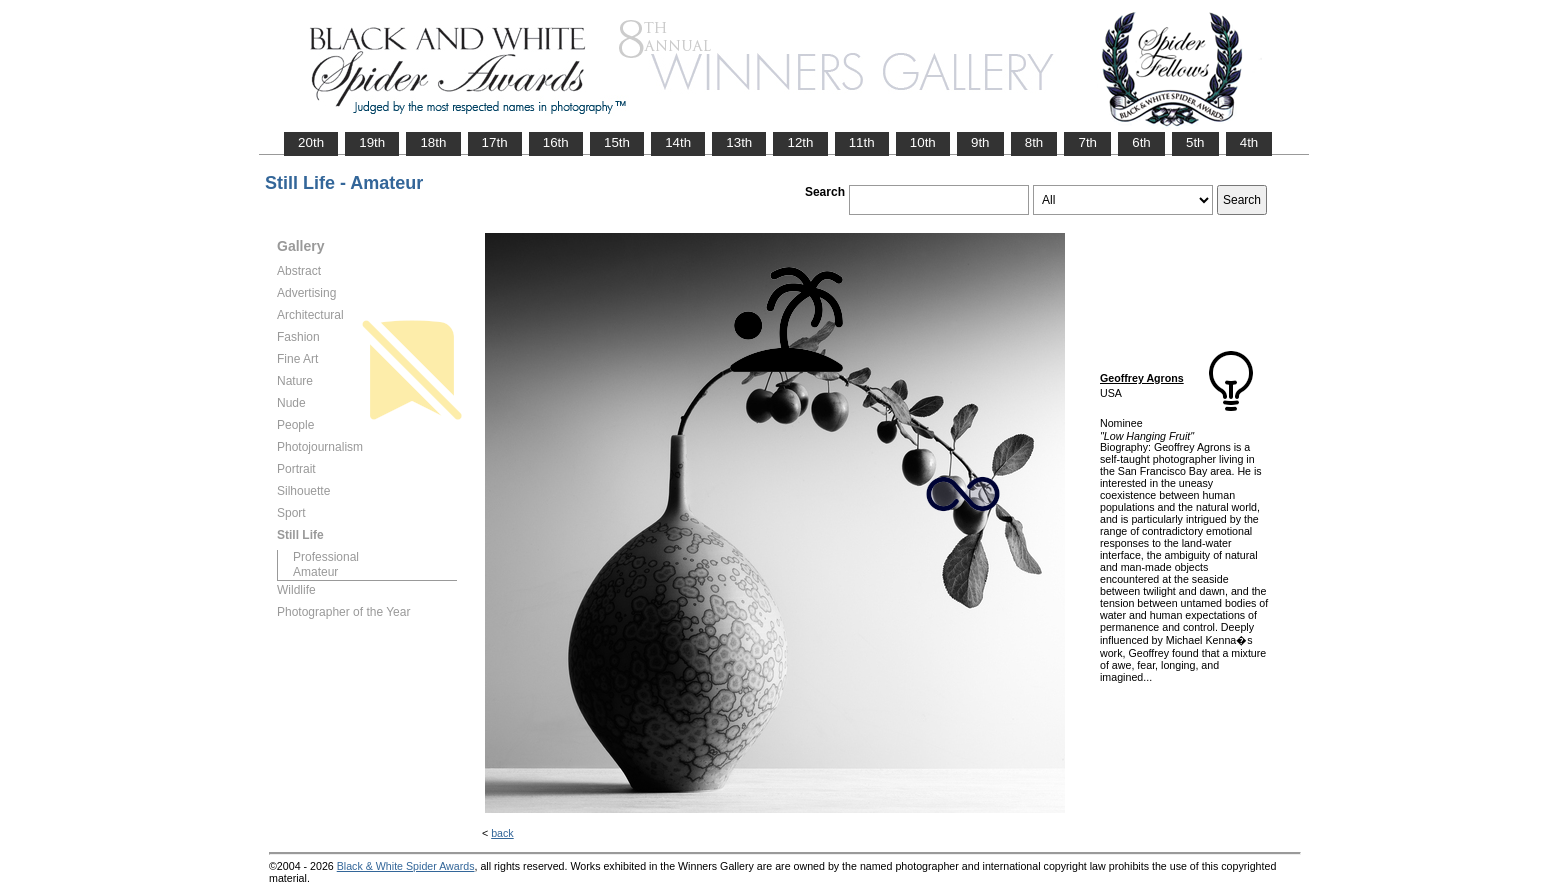 This screenshot has width=1568, height=894. What do you see at coordinates (963, 494) in the screenshot?
I see `indicates unlimited or infinite content` at bounding box center [963, 494].